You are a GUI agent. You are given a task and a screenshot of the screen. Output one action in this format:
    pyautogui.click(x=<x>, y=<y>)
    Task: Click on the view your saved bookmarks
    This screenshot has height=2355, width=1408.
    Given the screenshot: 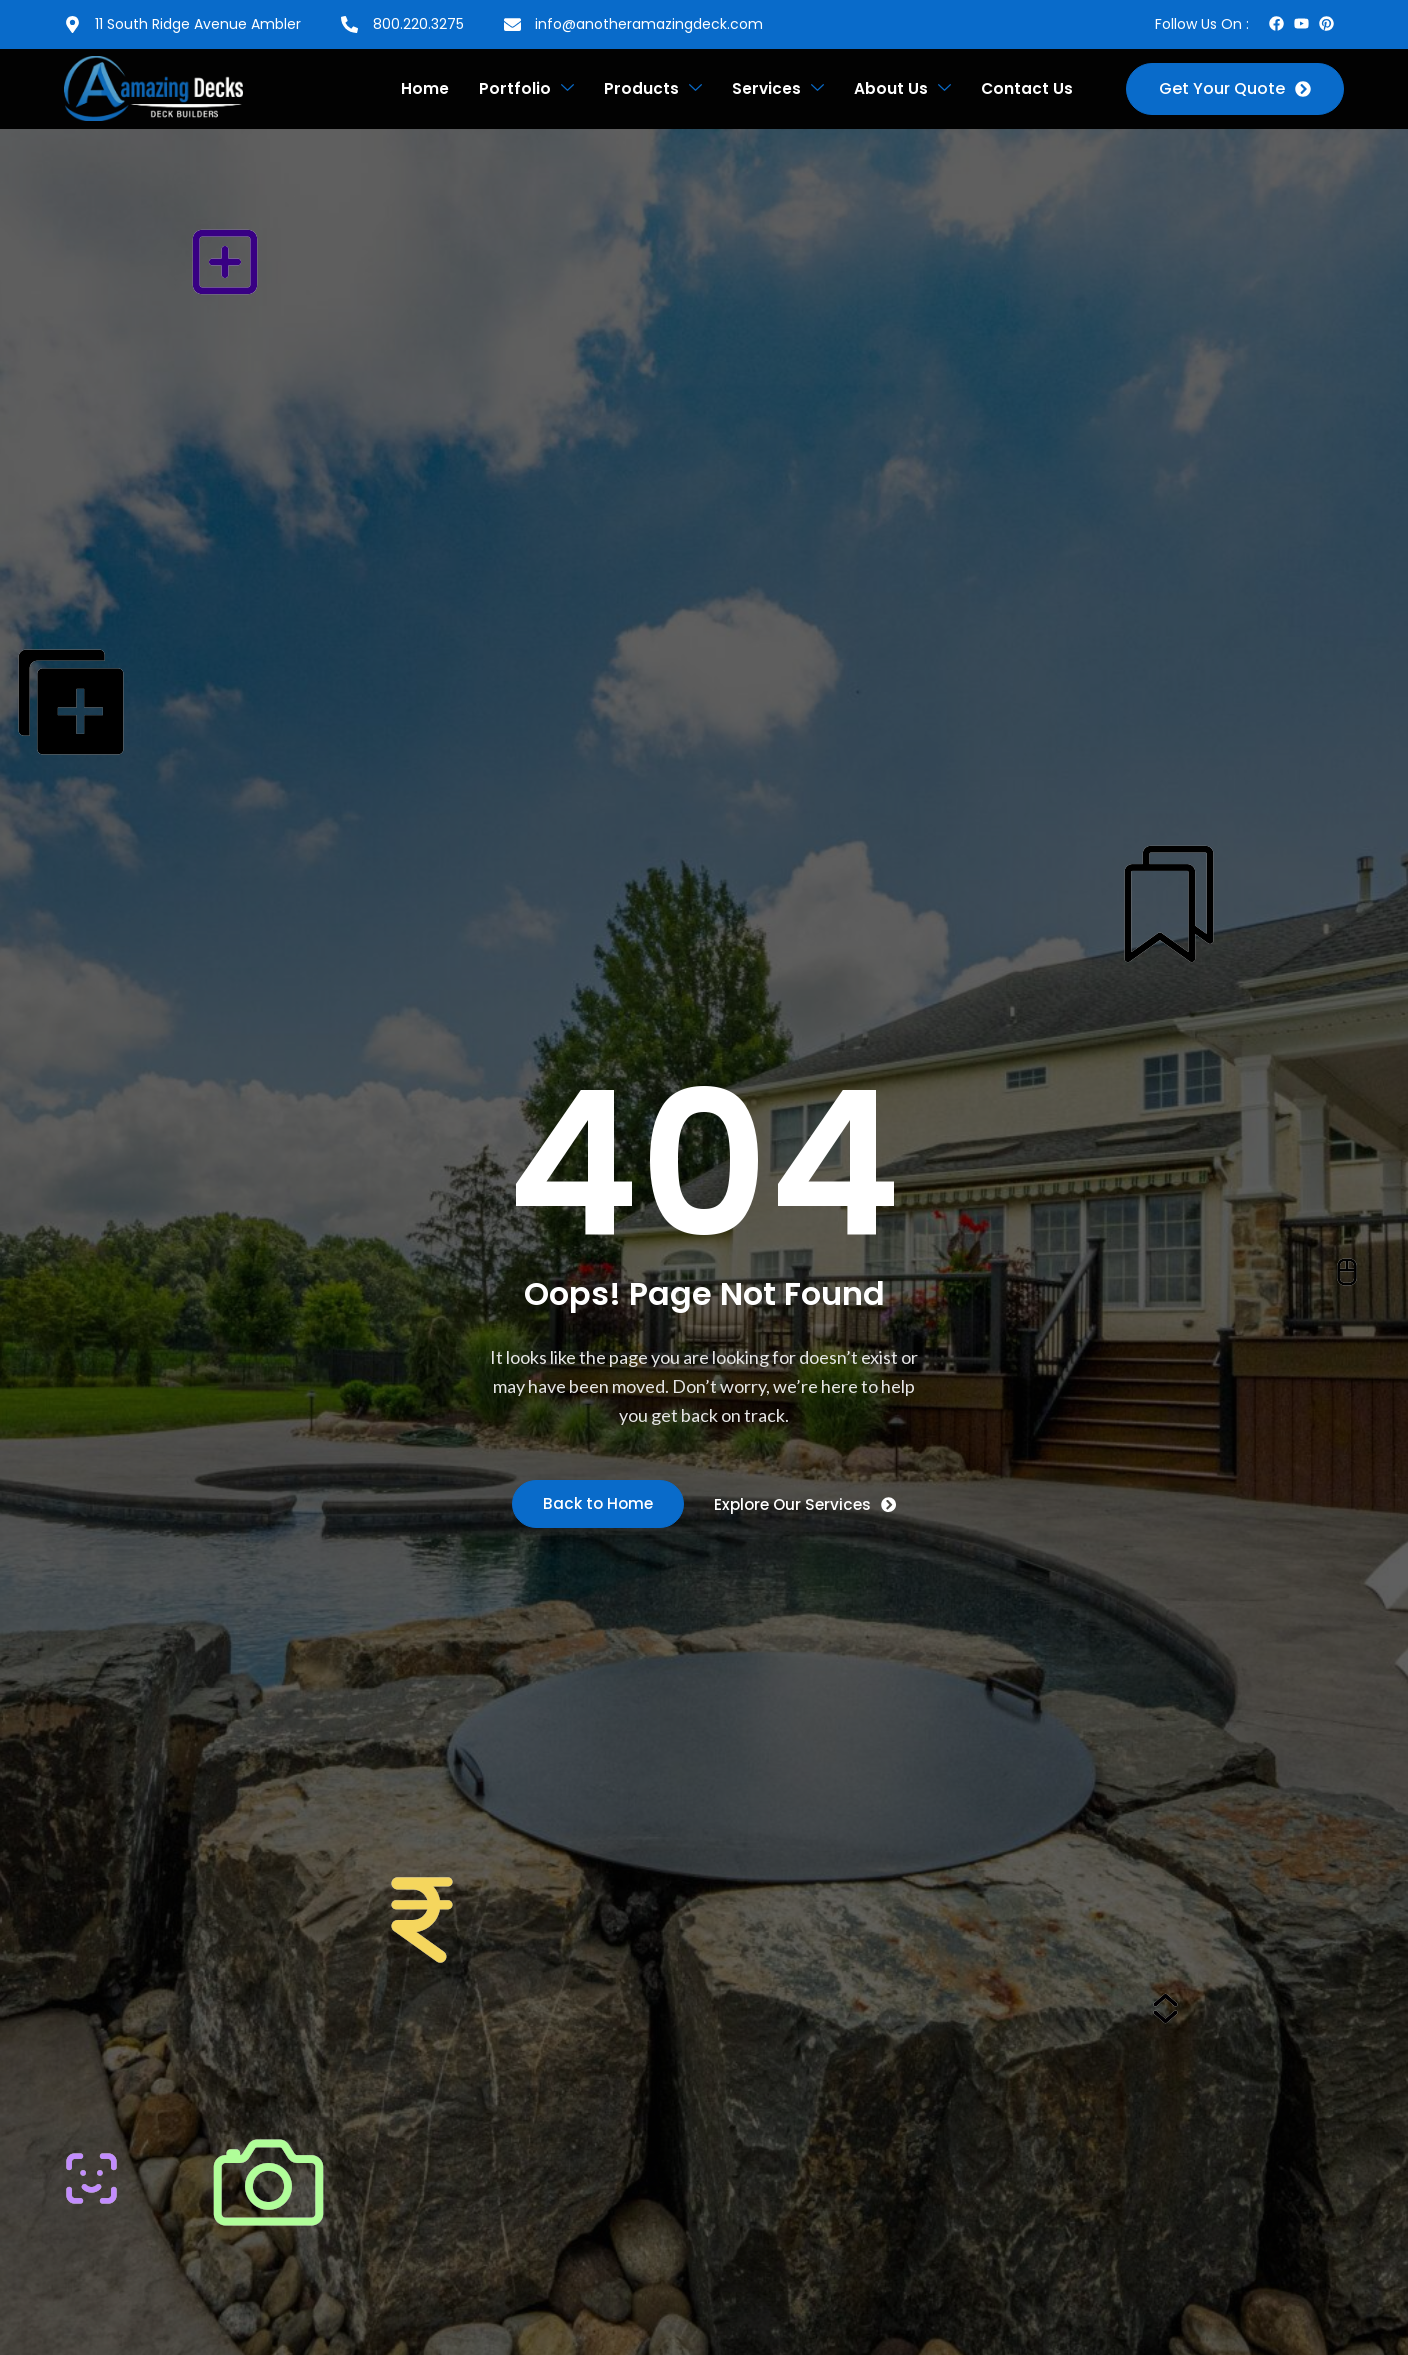 What is the action you would take?
    pyautogui.click(x=1169, y=904)
    